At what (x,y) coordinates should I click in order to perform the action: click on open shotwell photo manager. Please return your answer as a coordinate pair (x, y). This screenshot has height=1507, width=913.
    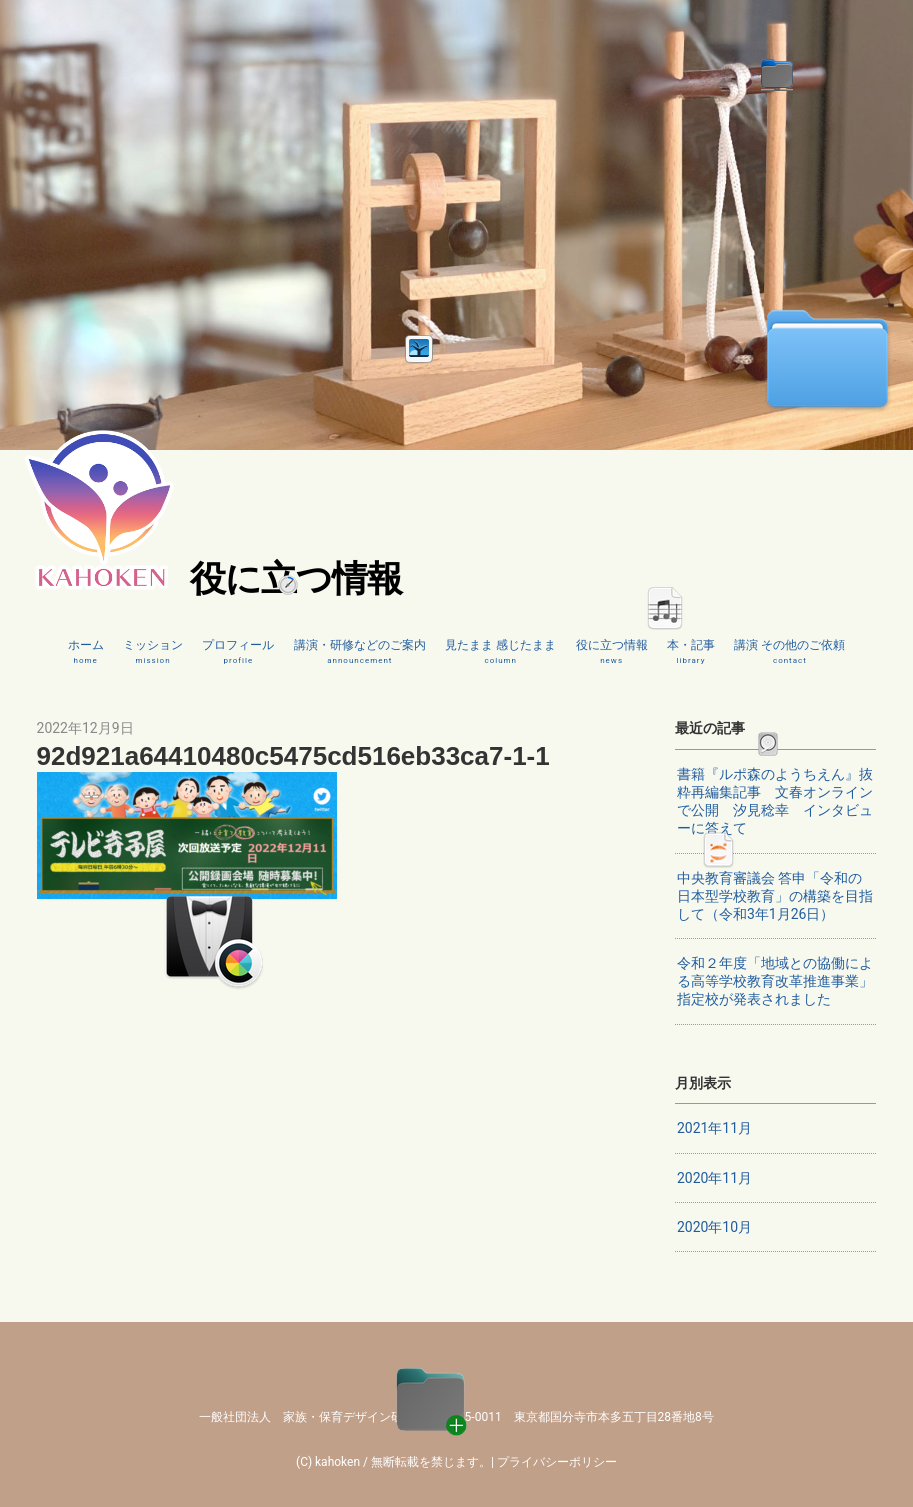
    Looking at the image, I should click on (419, 349).